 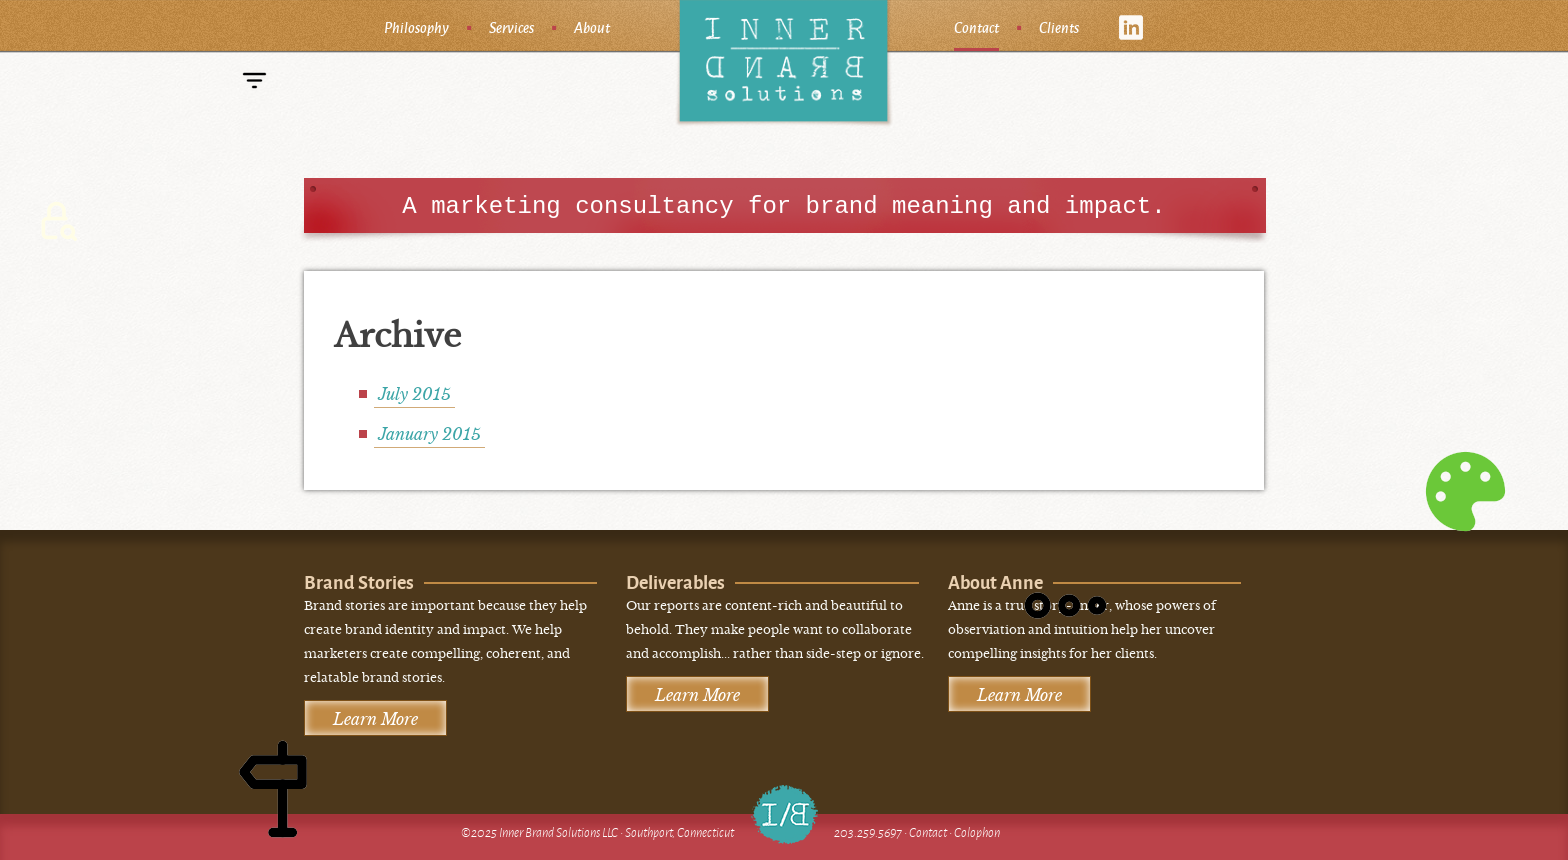 I want to click on access color and theme settings, so click(x=1465, y=491).